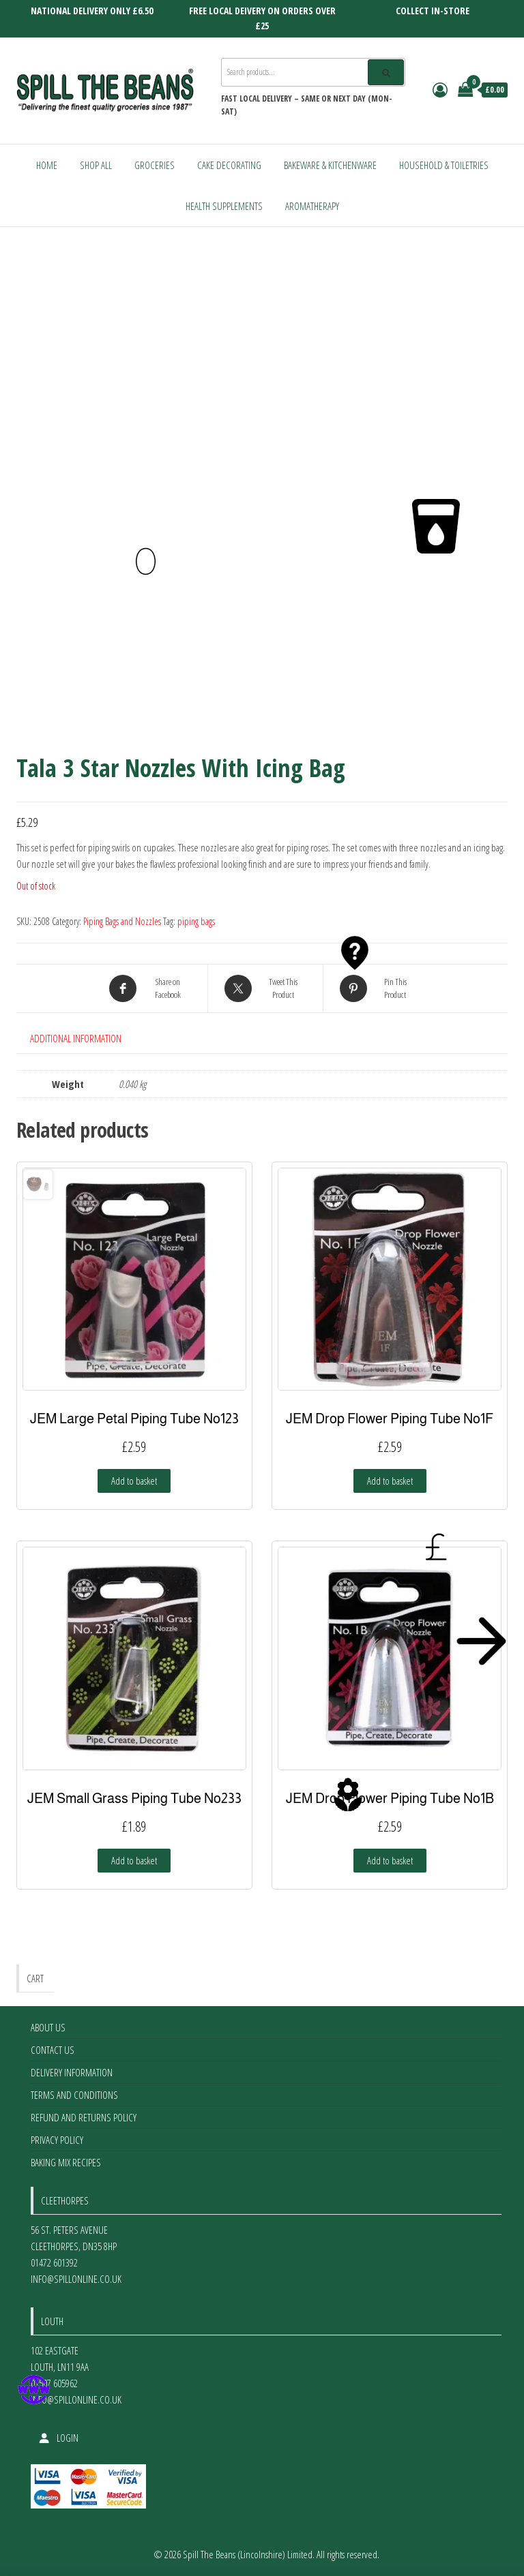 This screenshot has height=2576, width=524. Describe the element at coordinates (355, 953) in the screenshot. I see `indicates an unknown or unidentified location` at that location.